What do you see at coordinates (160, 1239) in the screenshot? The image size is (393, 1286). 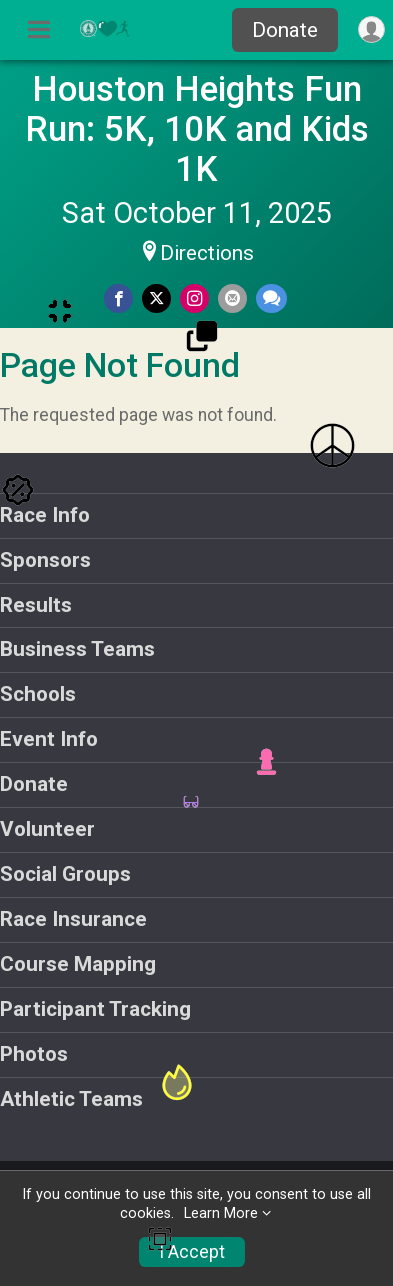 I see `select all items in the current view` at bounding box center [160, 1239].